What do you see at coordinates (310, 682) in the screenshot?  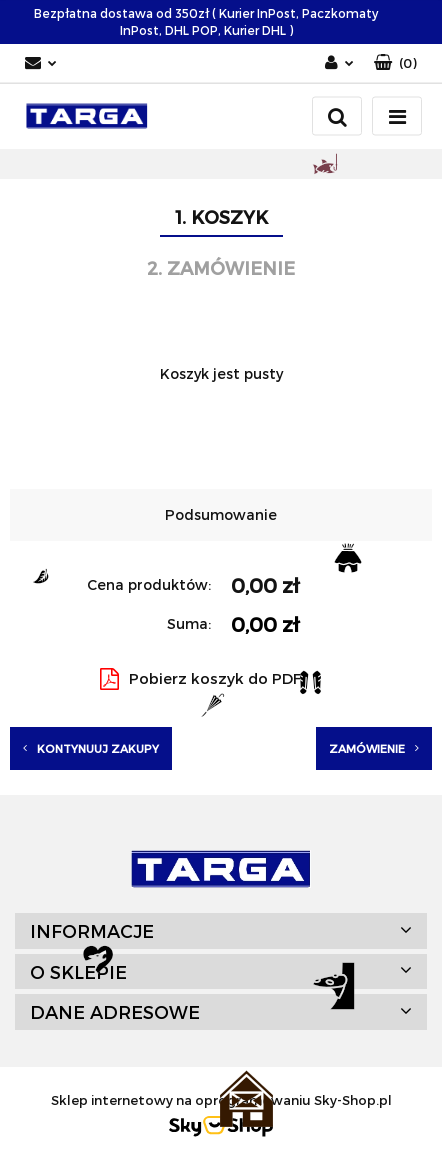 I see `equip leg armor to your character` at bounding box center [310, 682].